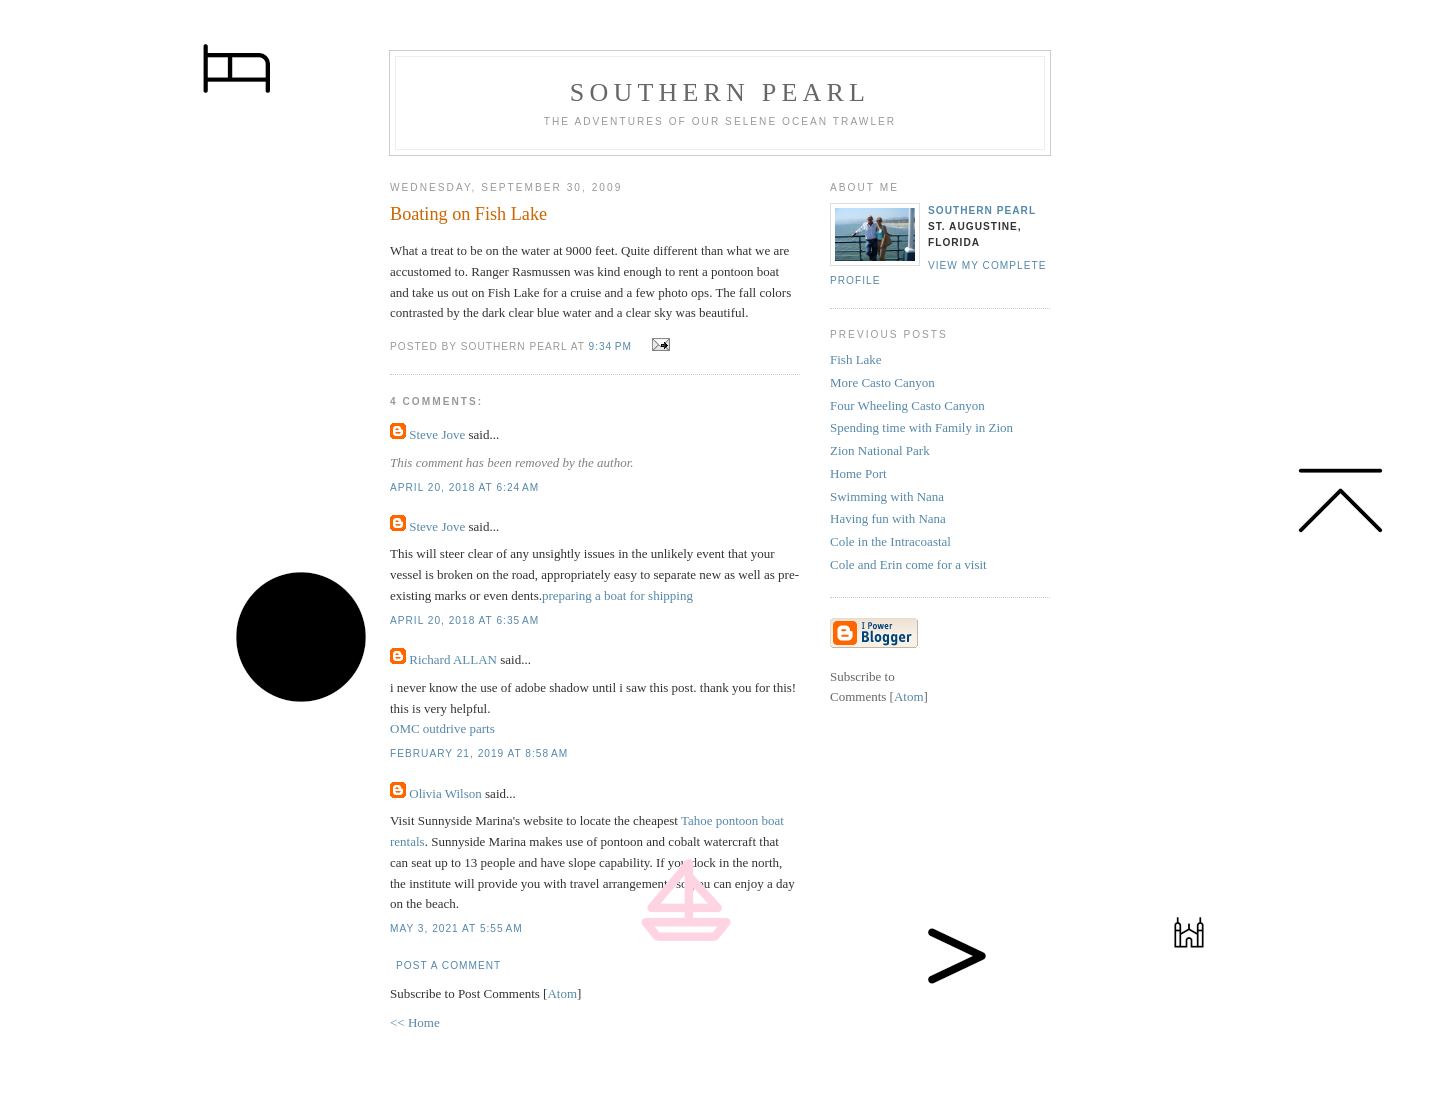 This screenshot has width=1440, height=1115. What do you see at coordinates (1189, 933) in the screenshot?
I see `find nearby synagogues` at bounding box center [1189, 933].